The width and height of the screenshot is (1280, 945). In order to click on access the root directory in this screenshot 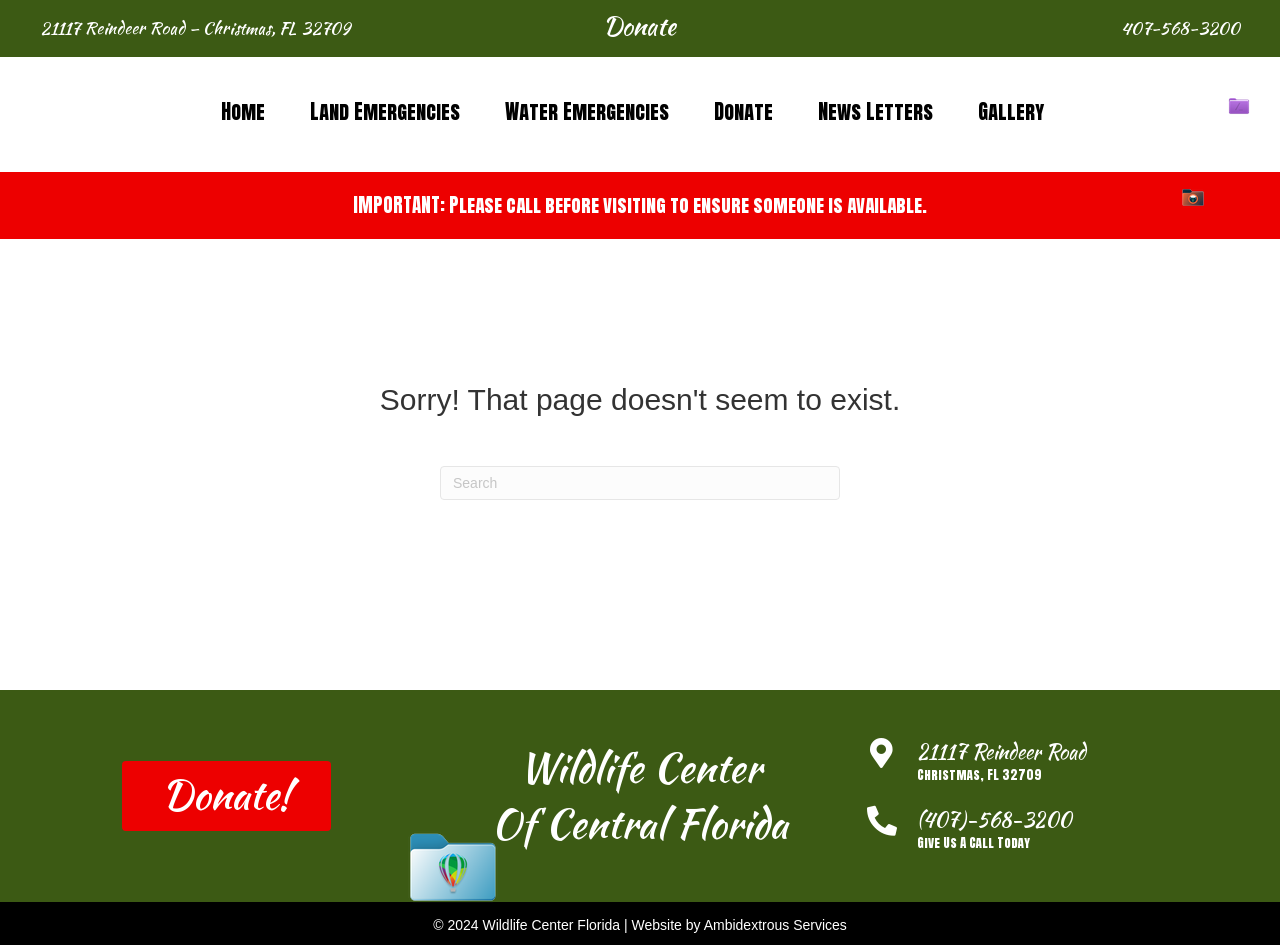, I will do `click(1239, 106)`.